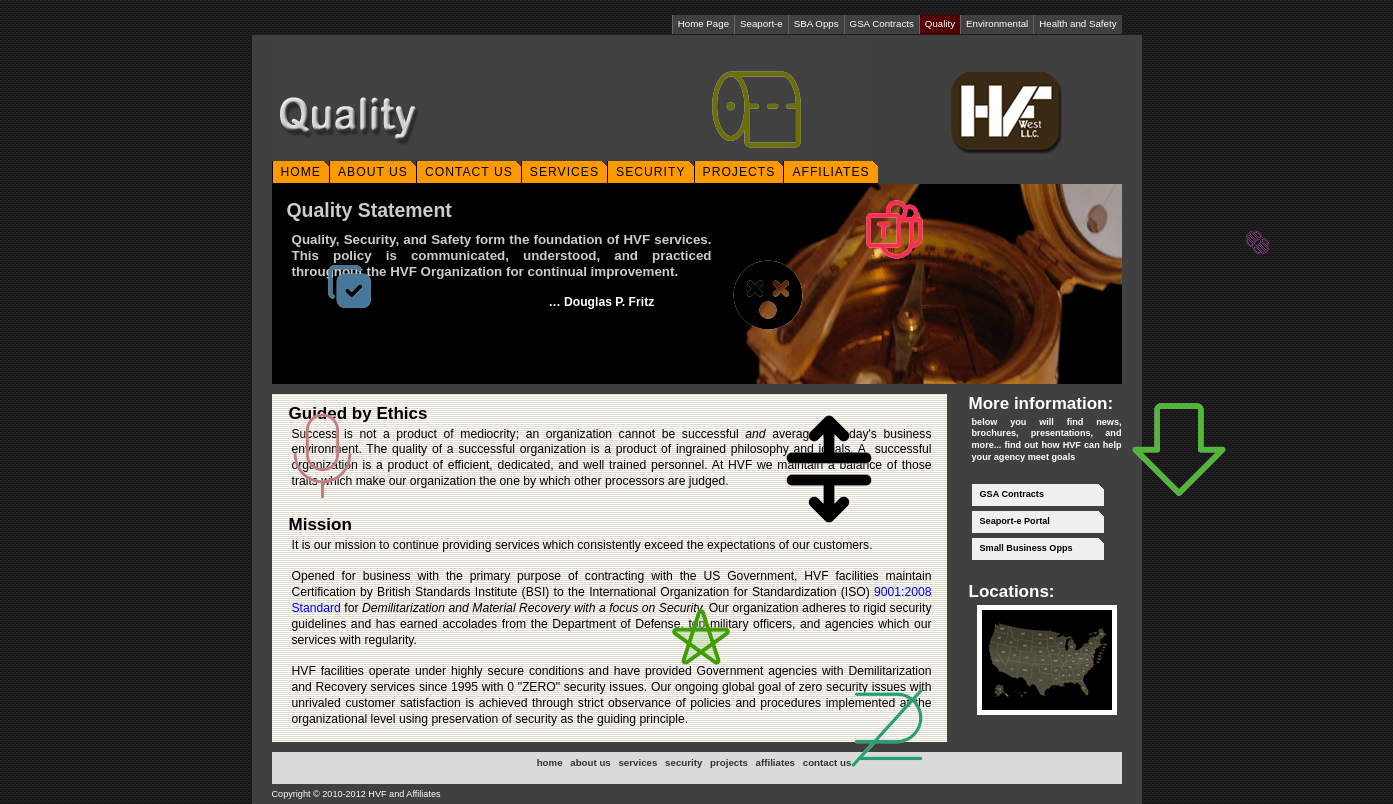 The width and height of the screenshot is (1393, 804). I want to click on split view vertically, so click(829, 469).